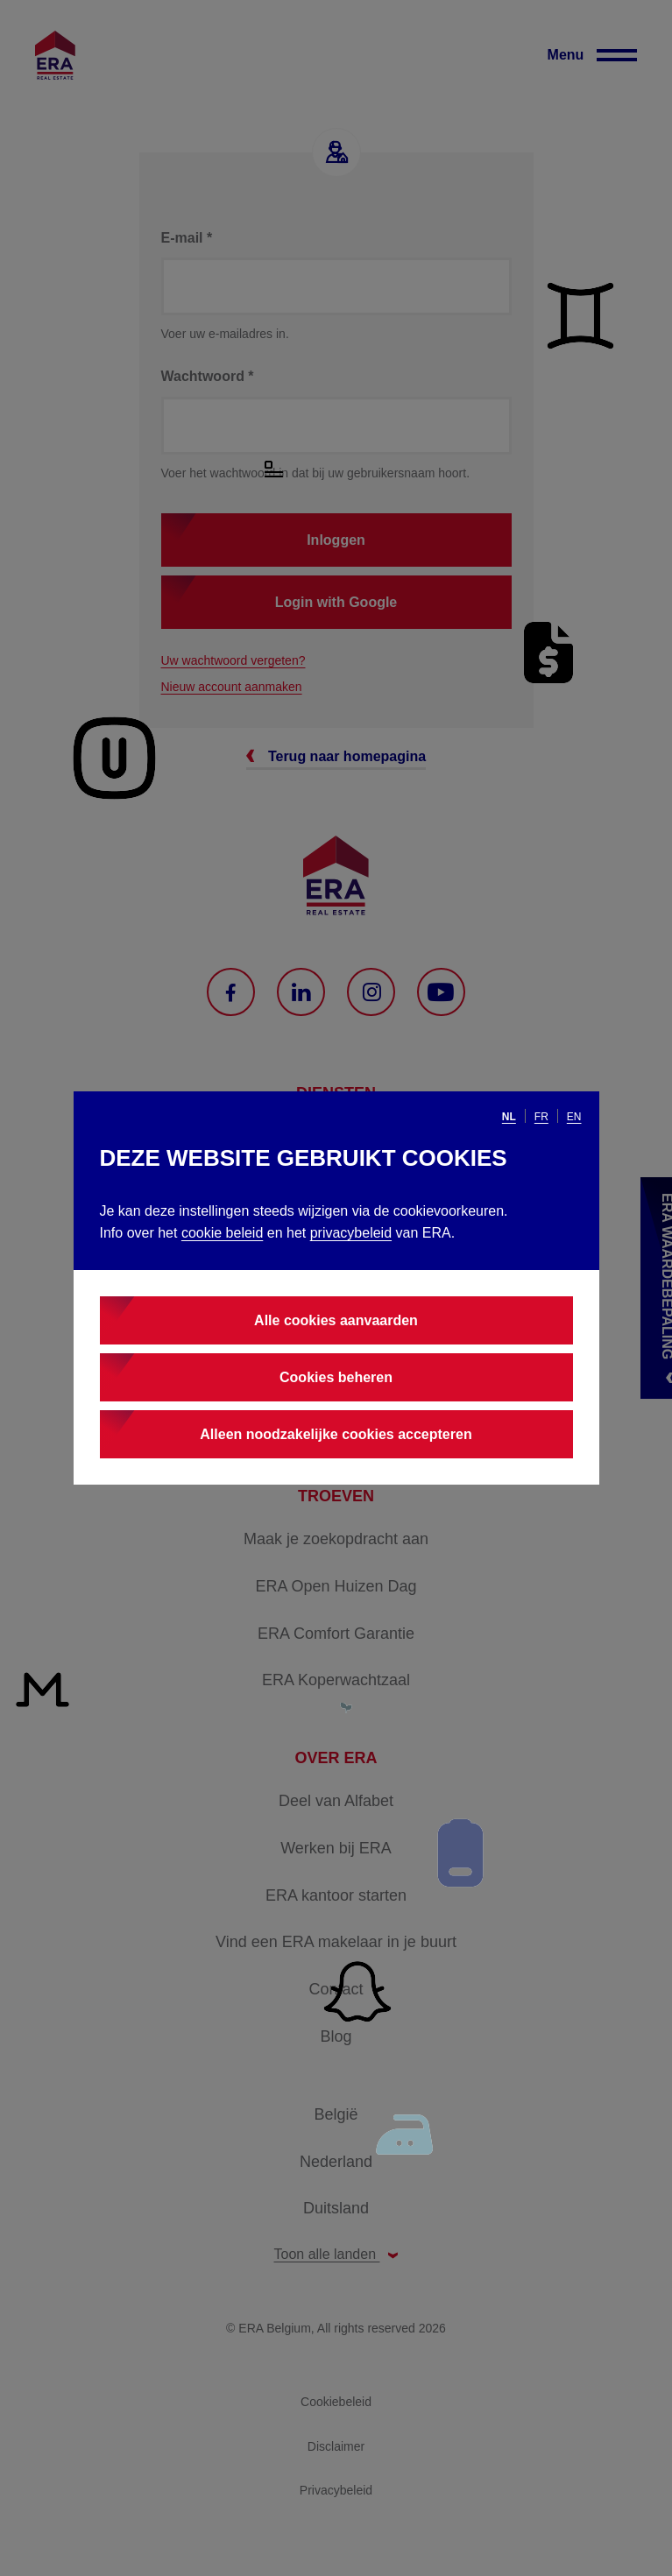 The image size is (672, 2576). I want to click on open Snapchat app, so click(357, 1993).